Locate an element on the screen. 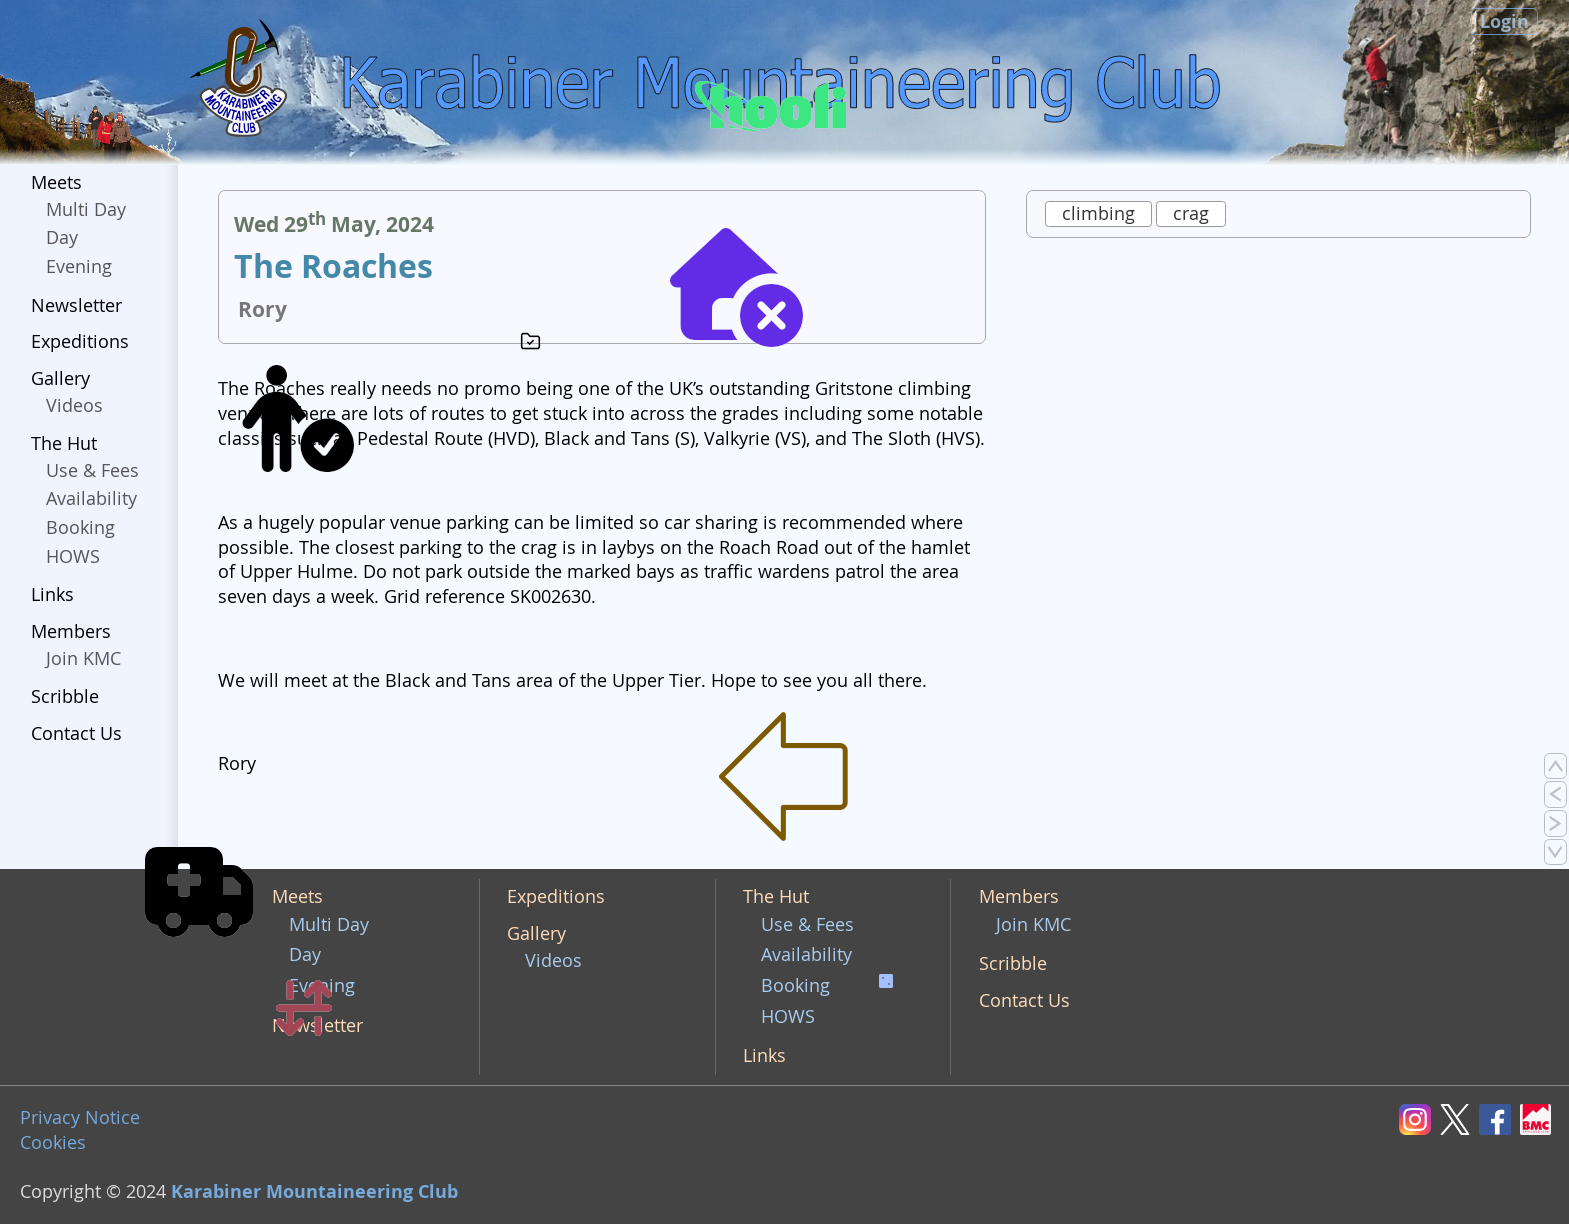 Image resolution: width=1569 pixels, height=1224 pixels. go back to the previous screen is located at coordinates (788, 776).